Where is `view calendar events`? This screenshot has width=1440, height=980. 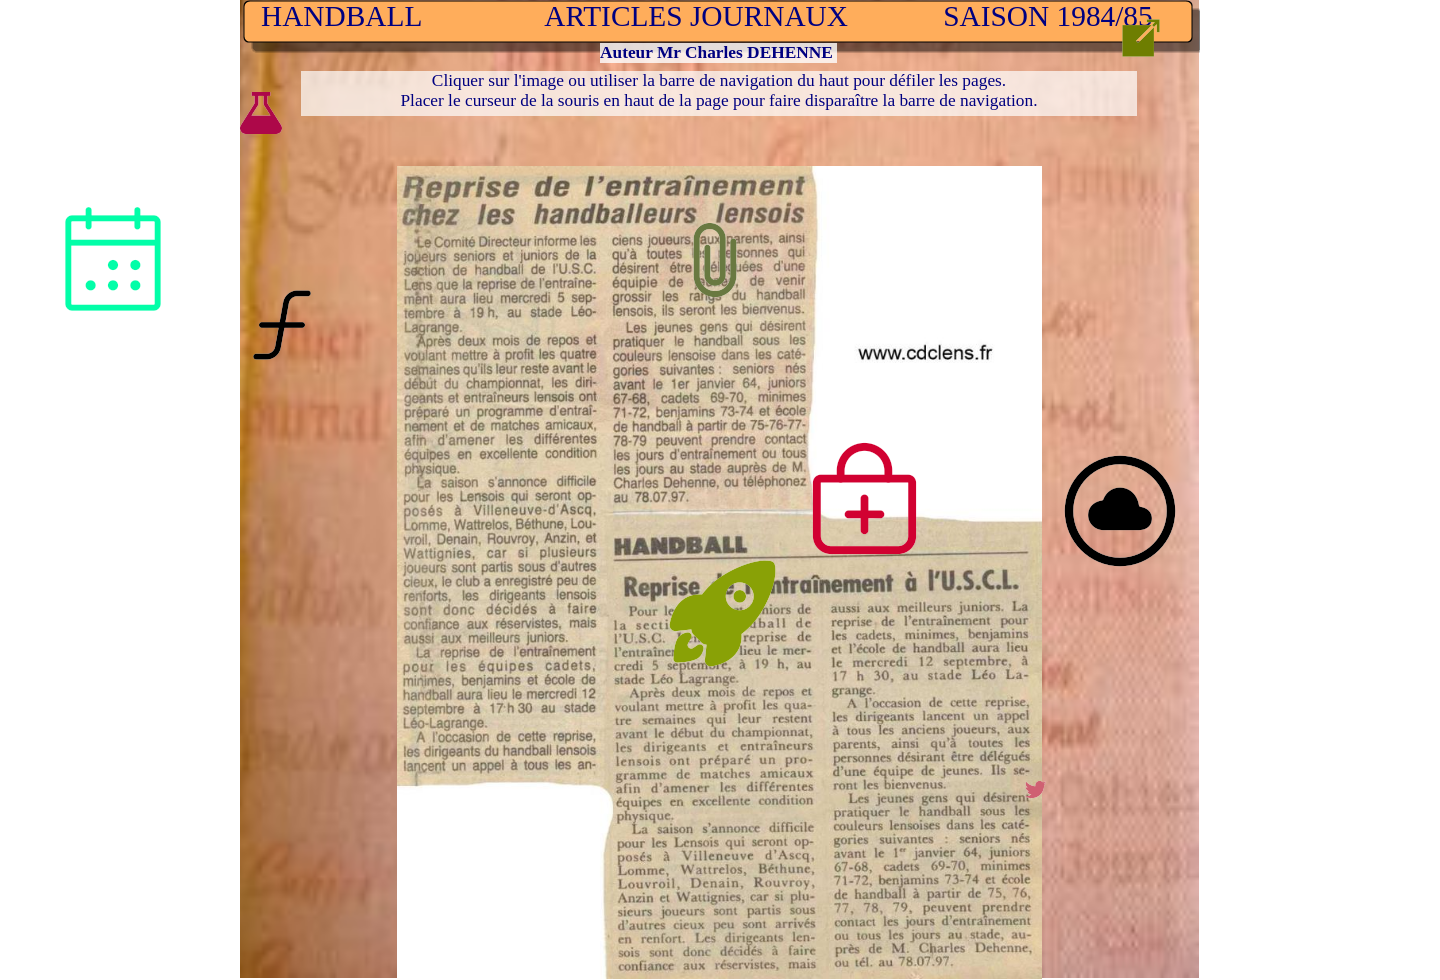
view calendar events is located at coordinates (113, 263).